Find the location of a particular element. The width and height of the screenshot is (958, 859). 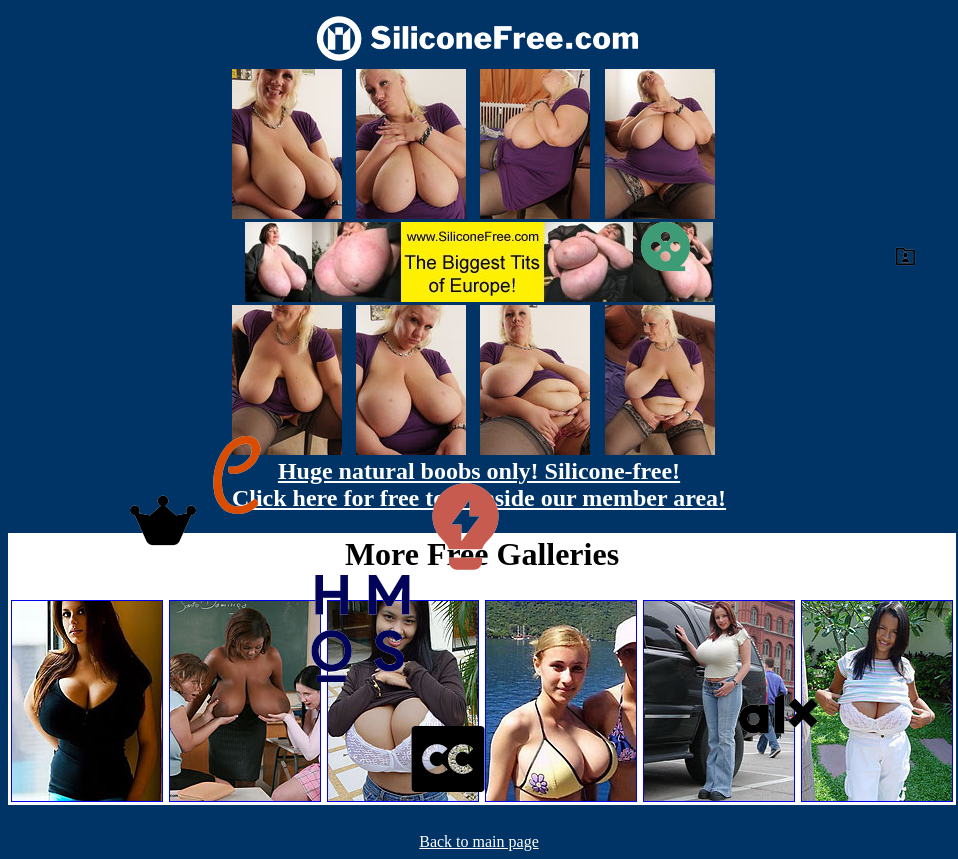

browse movies or video content is located at coordinates (665, 246).